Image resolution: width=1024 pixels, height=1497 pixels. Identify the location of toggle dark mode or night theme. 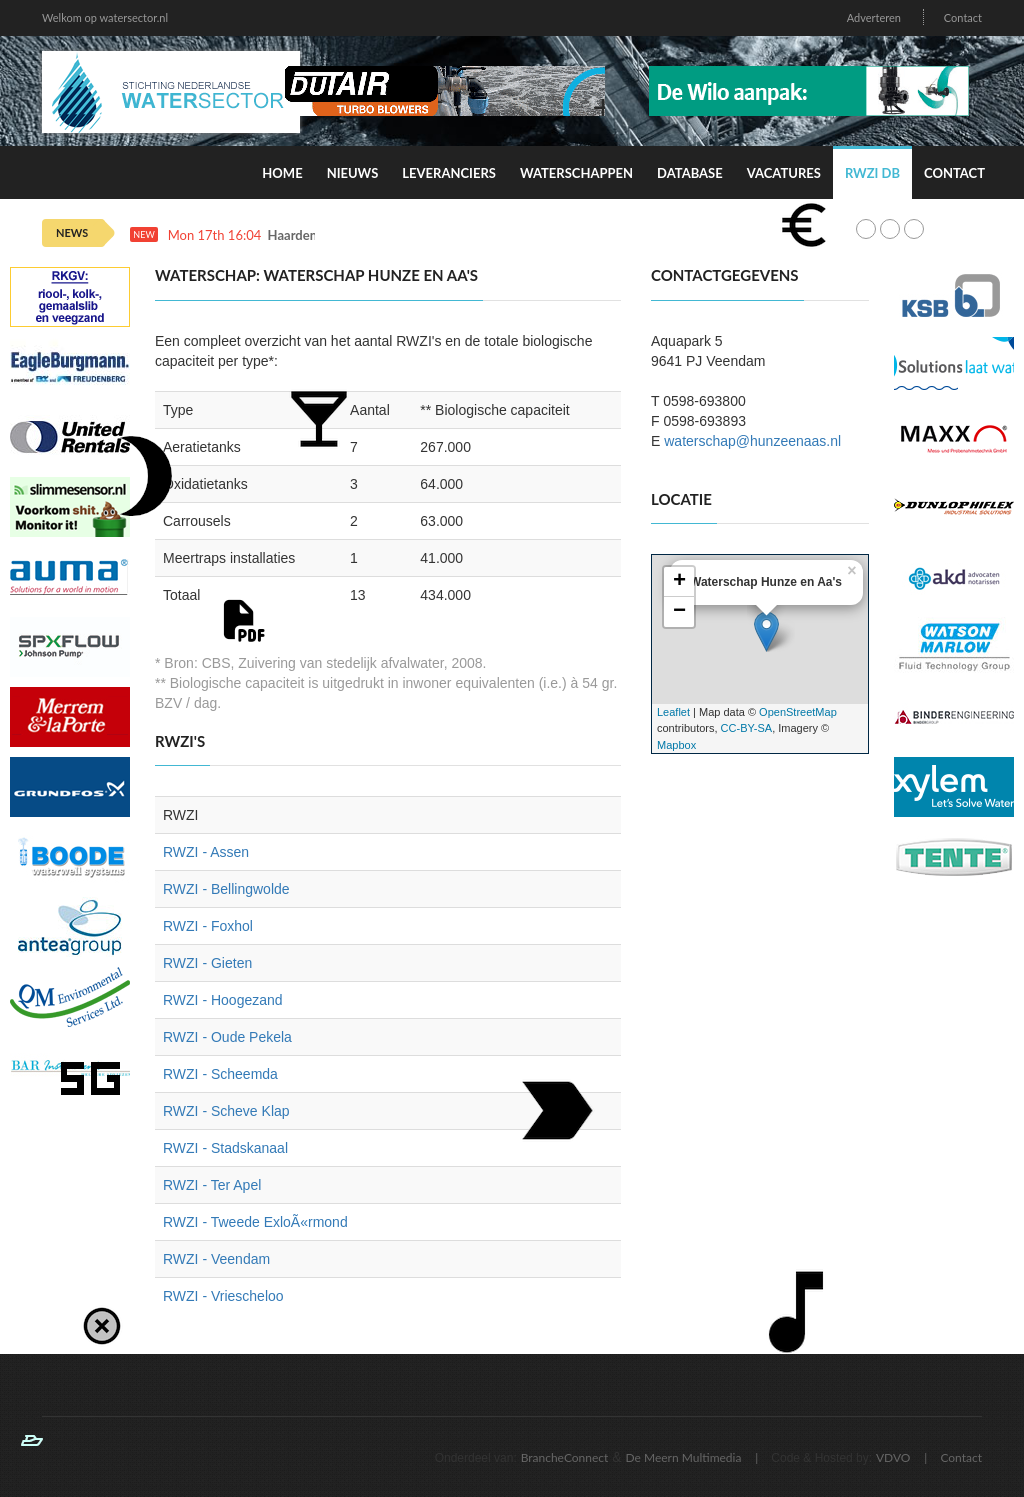
(144, 476).